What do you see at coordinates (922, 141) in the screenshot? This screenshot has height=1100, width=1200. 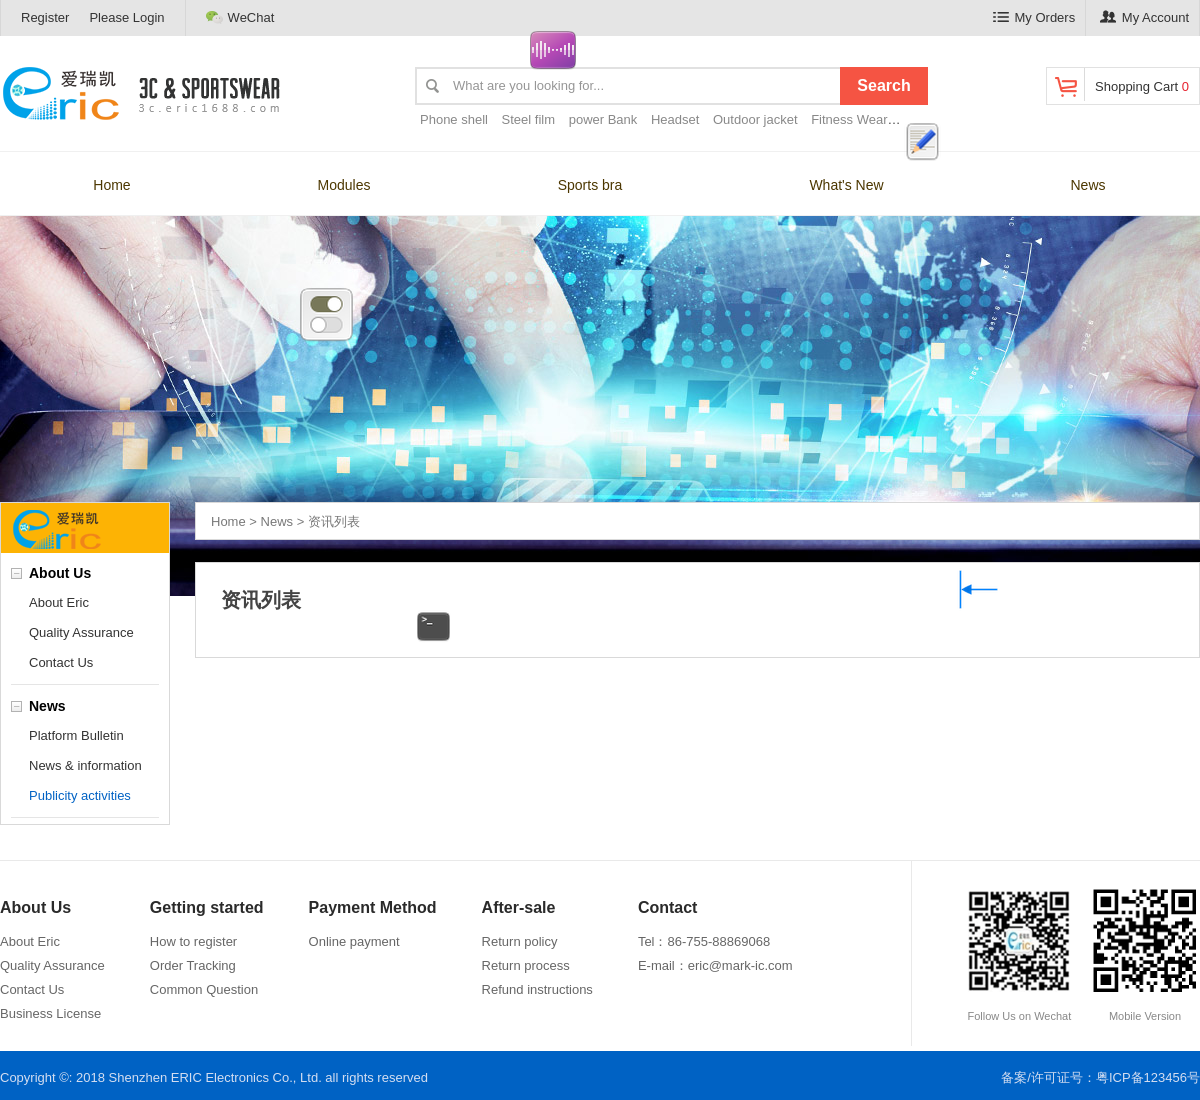 I see `open gedit text editor` at bounding box center [922, 141].